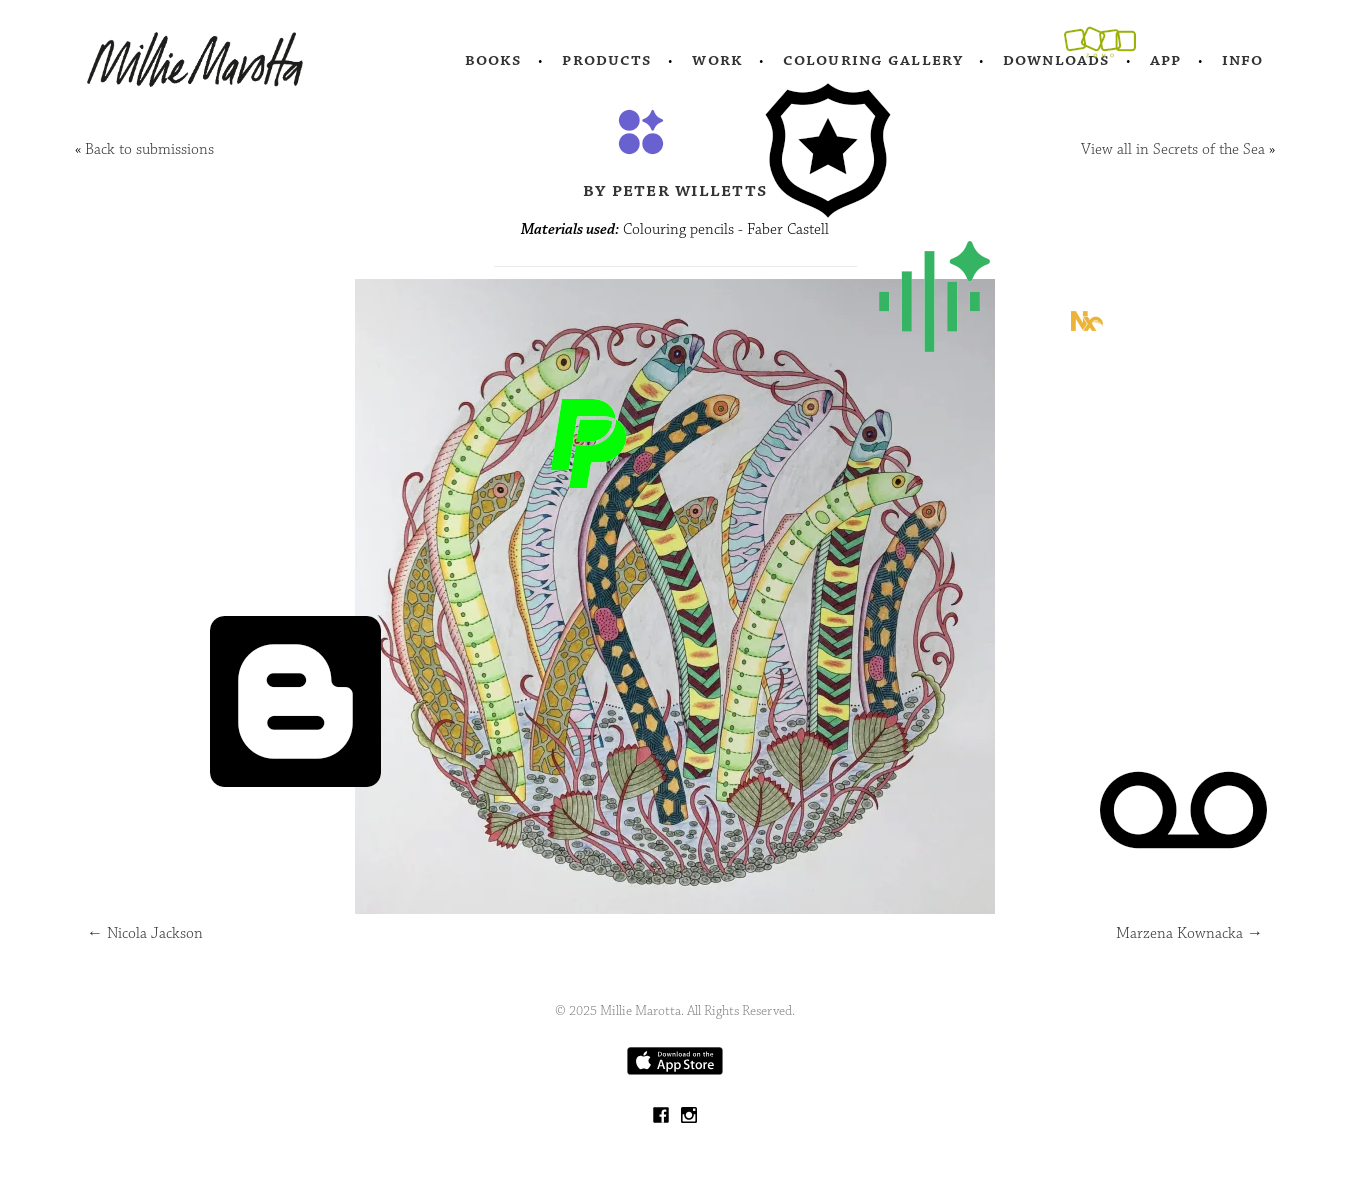 This screenshot has height=1187, width=1350. Describe the element at coordinates (1183, 813) in the screenshot. I see `access voicemail messages` at that location.